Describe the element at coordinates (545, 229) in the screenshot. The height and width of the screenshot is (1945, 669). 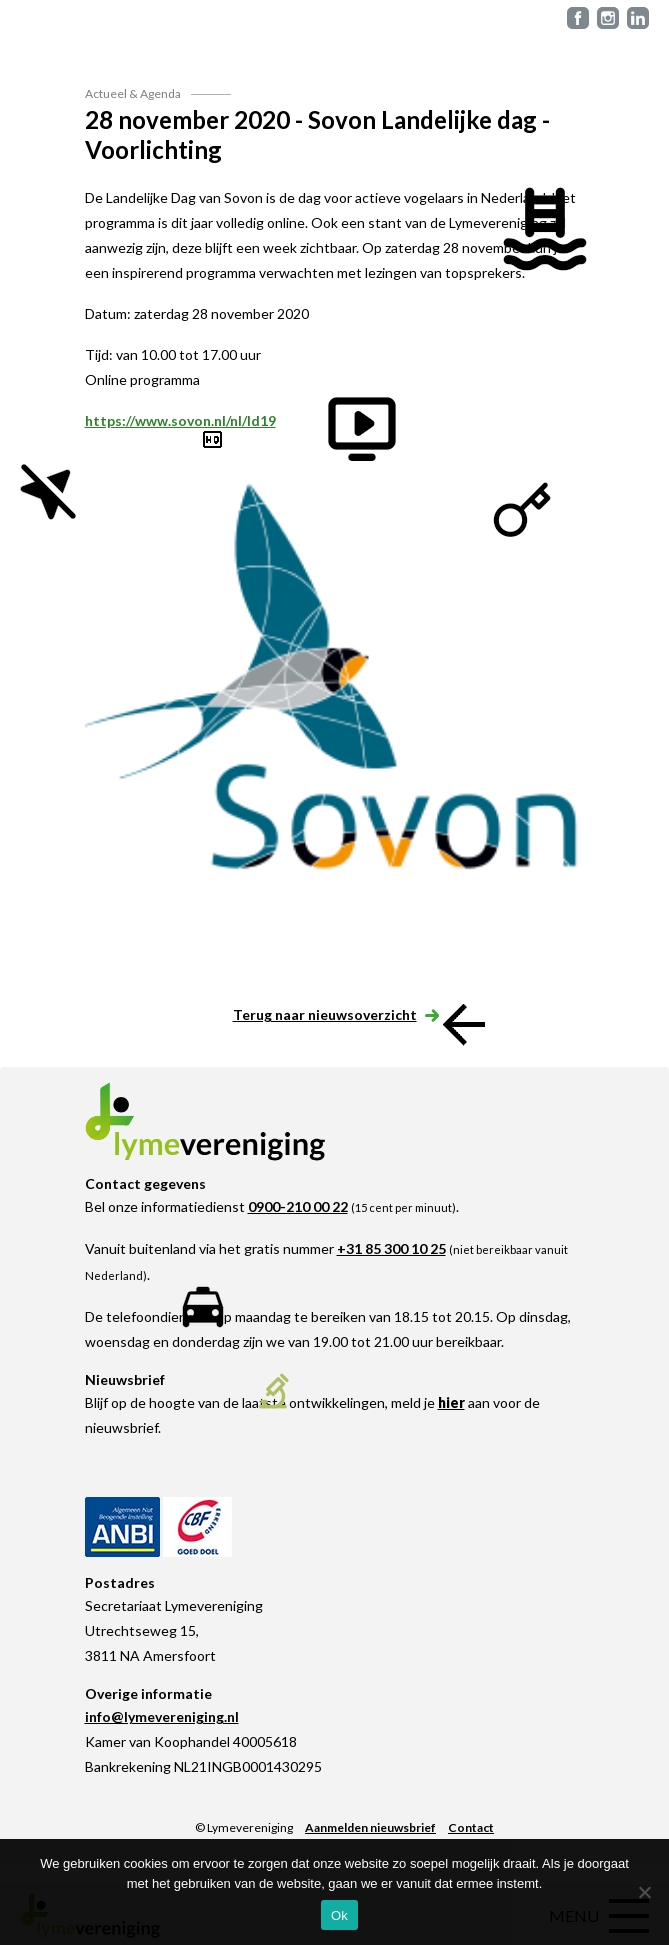
I see `indicates swimming pool amenity available` at that location.